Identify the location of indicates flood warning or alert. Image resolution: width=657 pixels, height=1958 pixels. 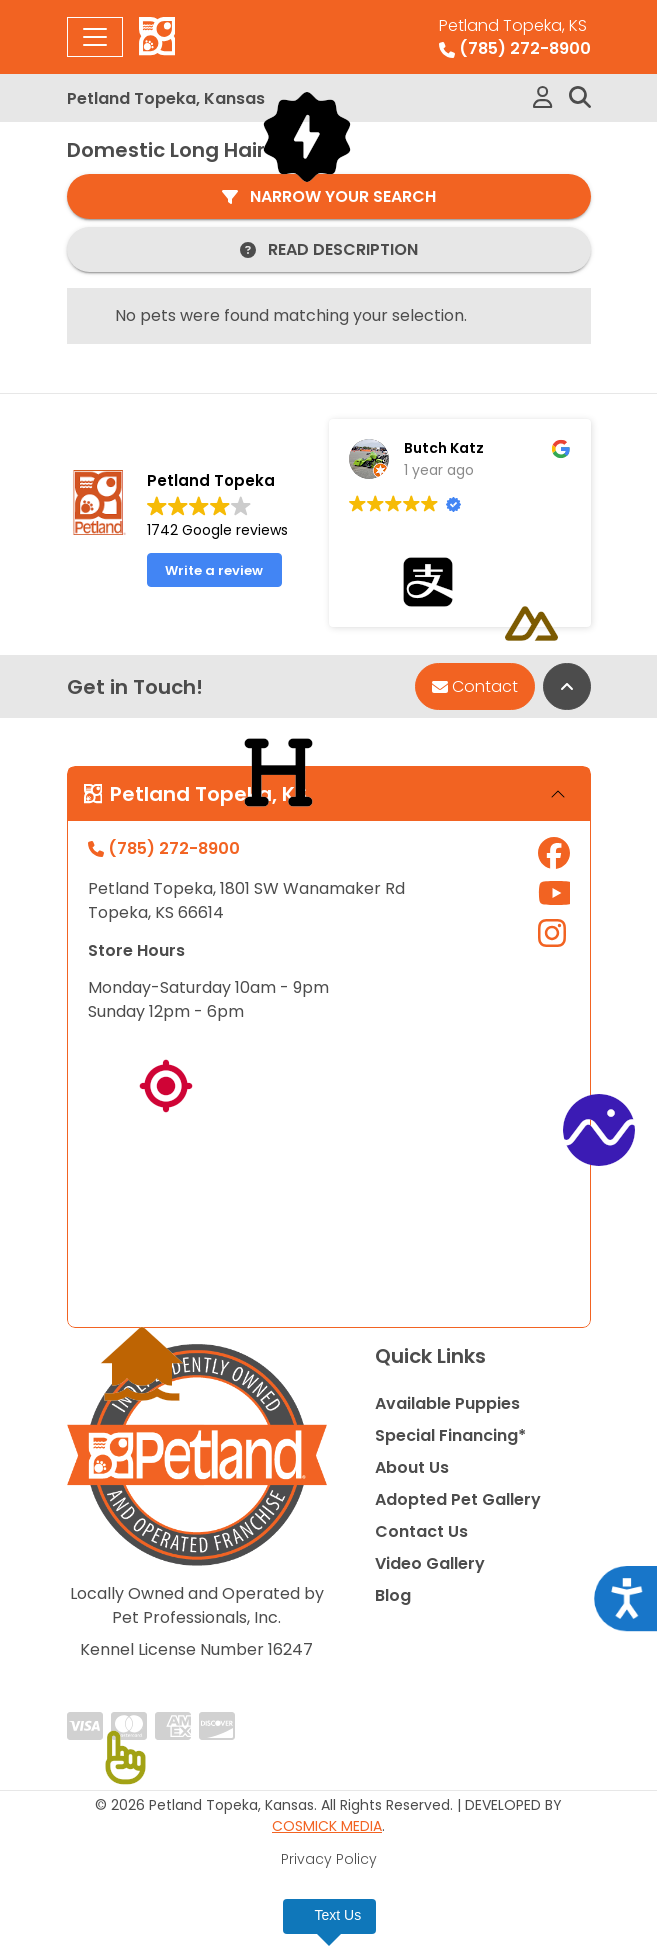
(142, 1367).